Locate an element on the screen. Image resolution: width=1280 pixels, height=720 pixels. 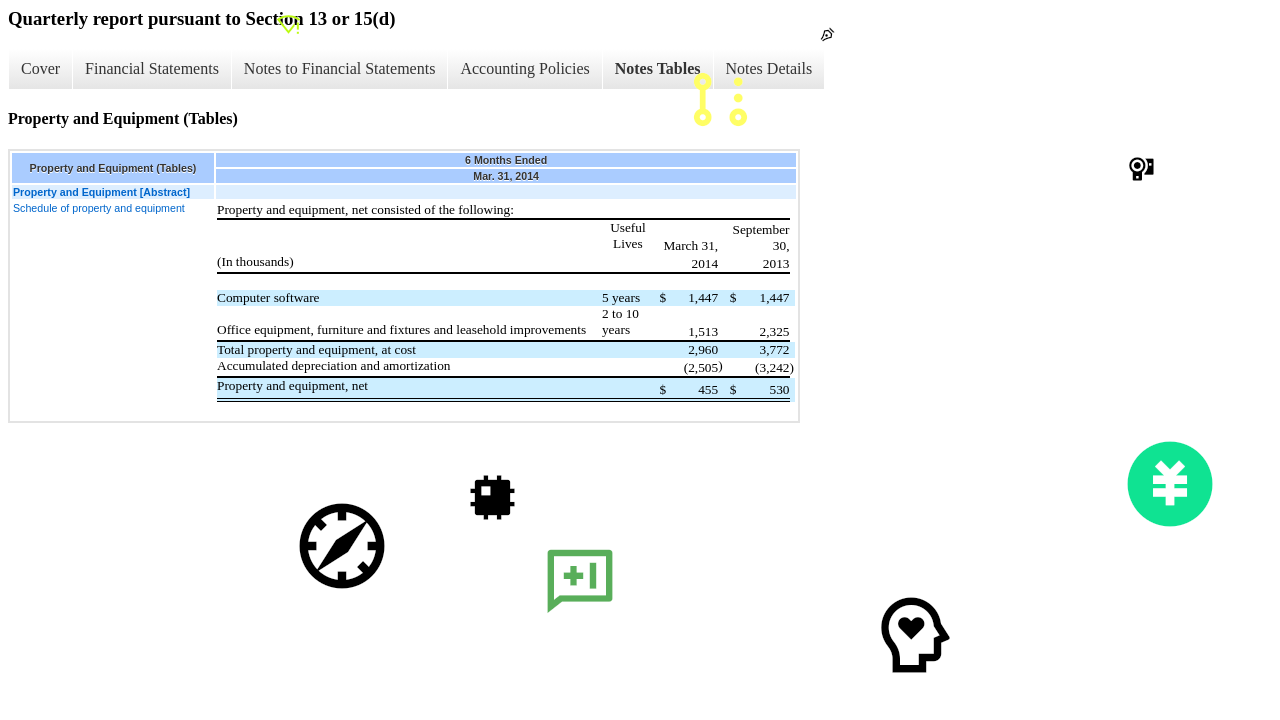
access drawing or illustration tools is located at coordinates (827, 35).